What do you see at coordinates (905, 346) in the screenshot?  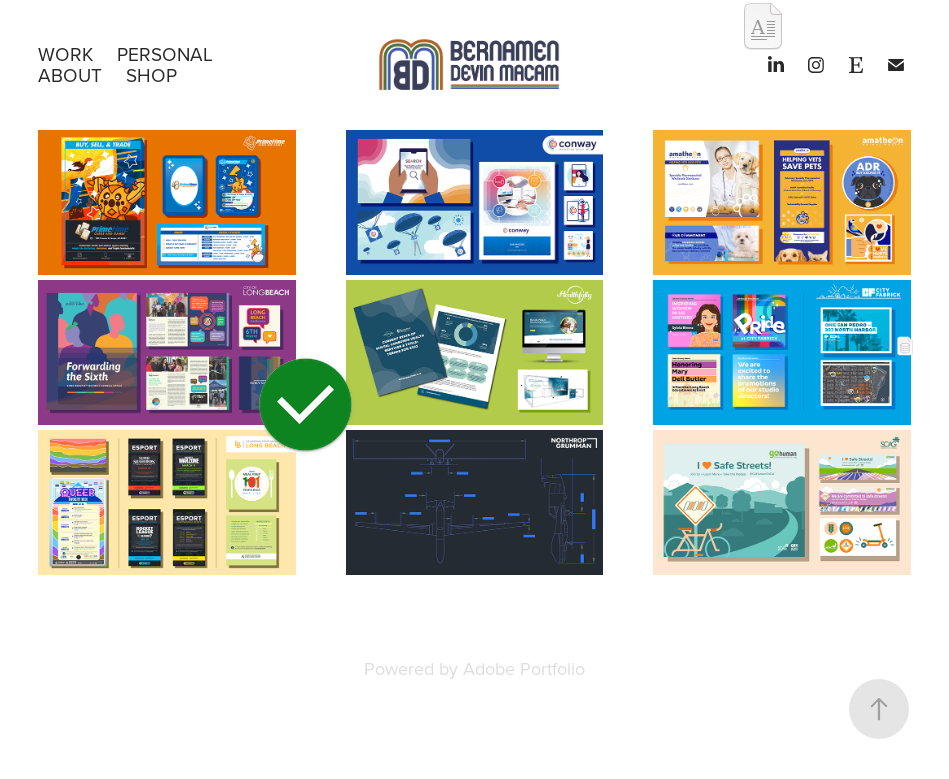 I see `open a SQL database file` at bounding box center [905, 346].